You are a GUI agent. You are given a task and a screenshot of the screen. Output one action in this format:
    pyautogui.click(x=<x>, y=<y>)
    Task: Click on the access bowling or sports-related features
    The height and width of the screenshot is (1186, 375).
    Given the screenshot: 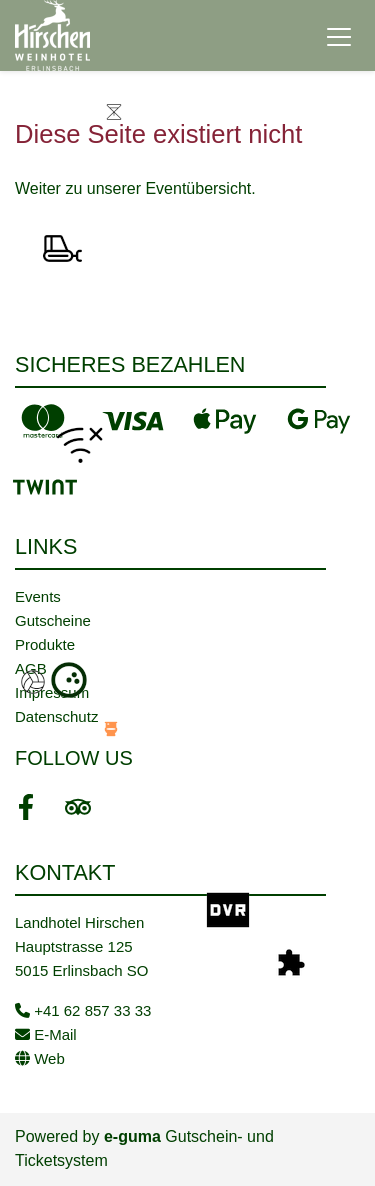 What is the action you would take?
    pyautogui.click(x=69, y=680)
    